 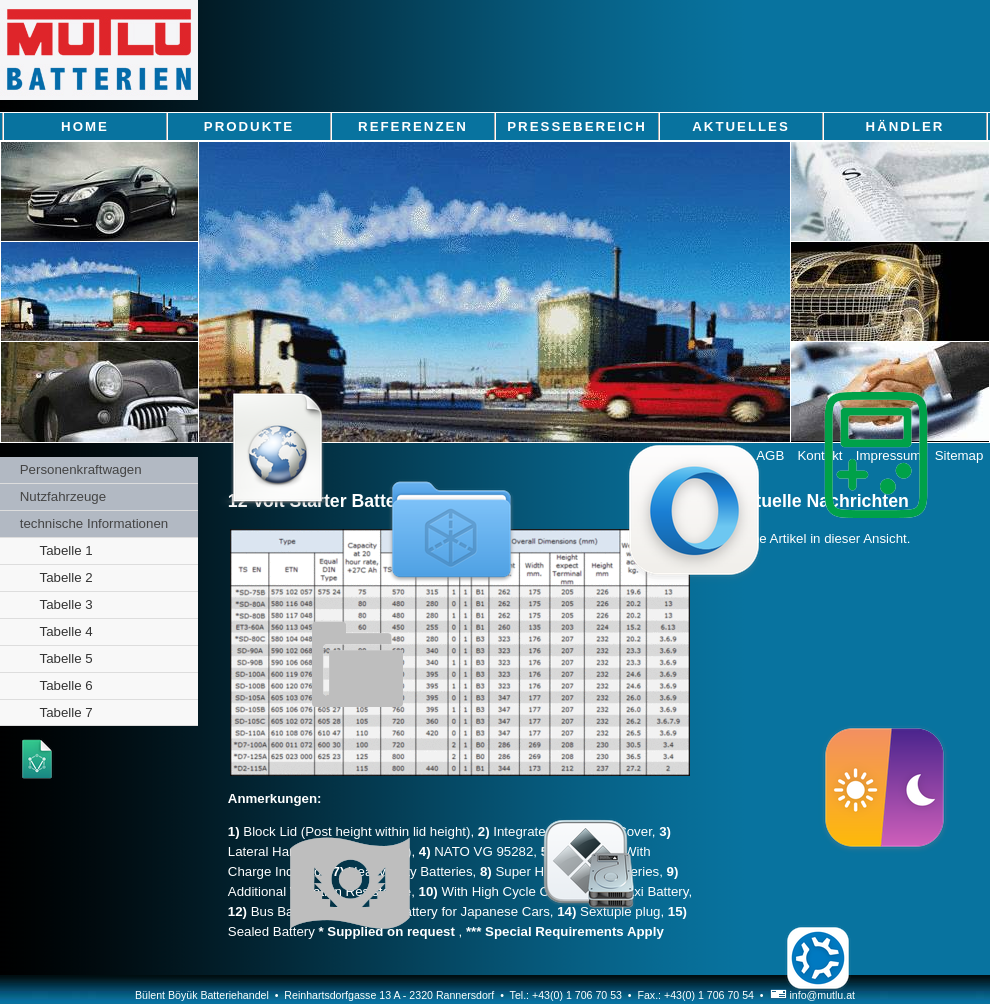 What do you see at coordinates (884, 787) in the screenshot?
I see `open dynamic wallpaper settings` at bounding box center [884, 787].